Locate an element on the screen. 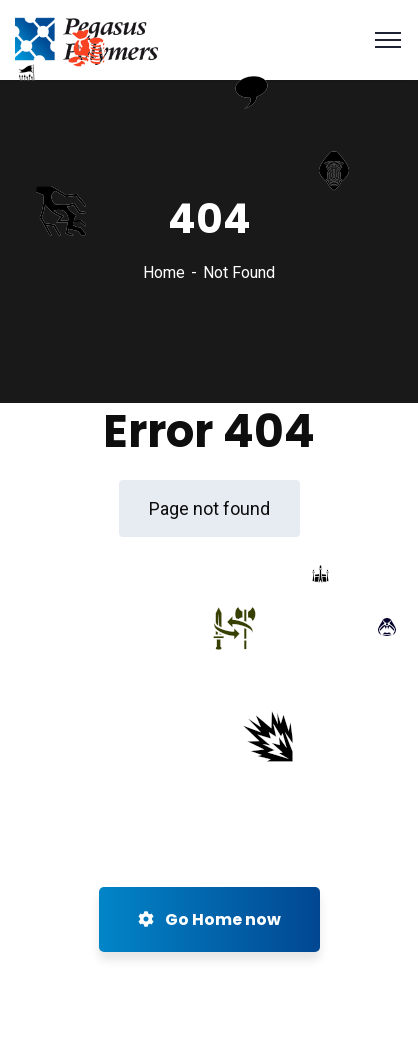 This screenshot has width=418, height=1053. rally team members or summon allies is located at coordinates (26, 72).